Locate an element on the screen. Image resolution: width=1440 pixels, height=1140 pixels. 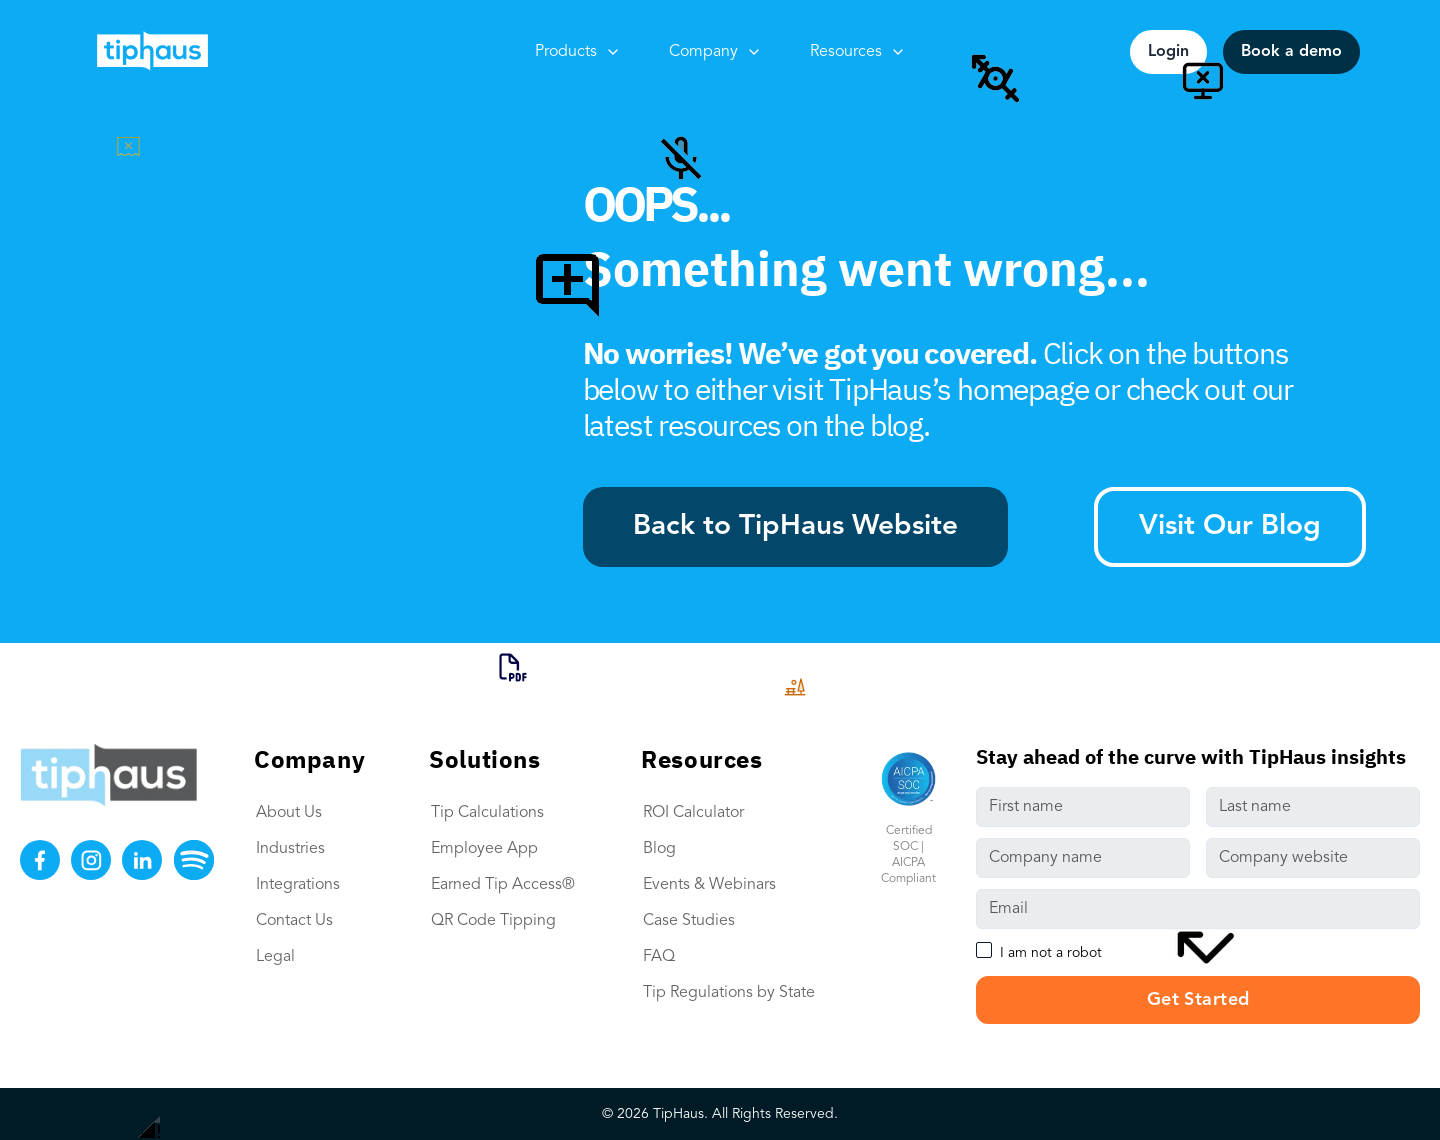
indicates cellular signal with no internet connection is located at coordinates (149, 1127).